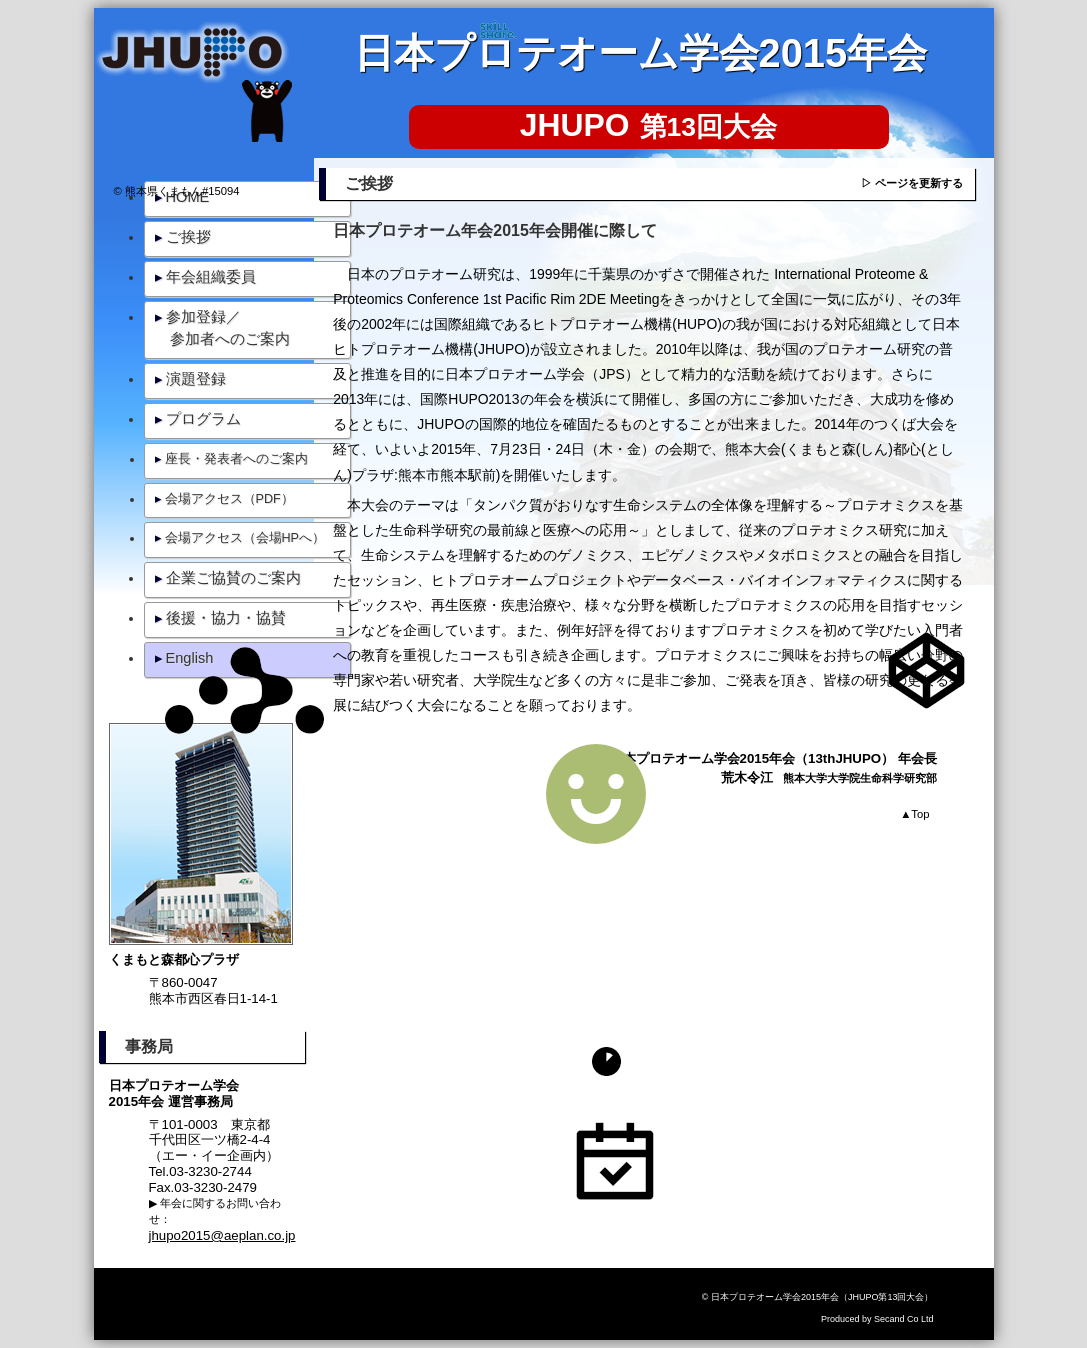 This screenshot has height=1348, width=1087. Describe the element at coordinates (498, 29) in the screenshot. I see `open the Skillshare app` at that location.